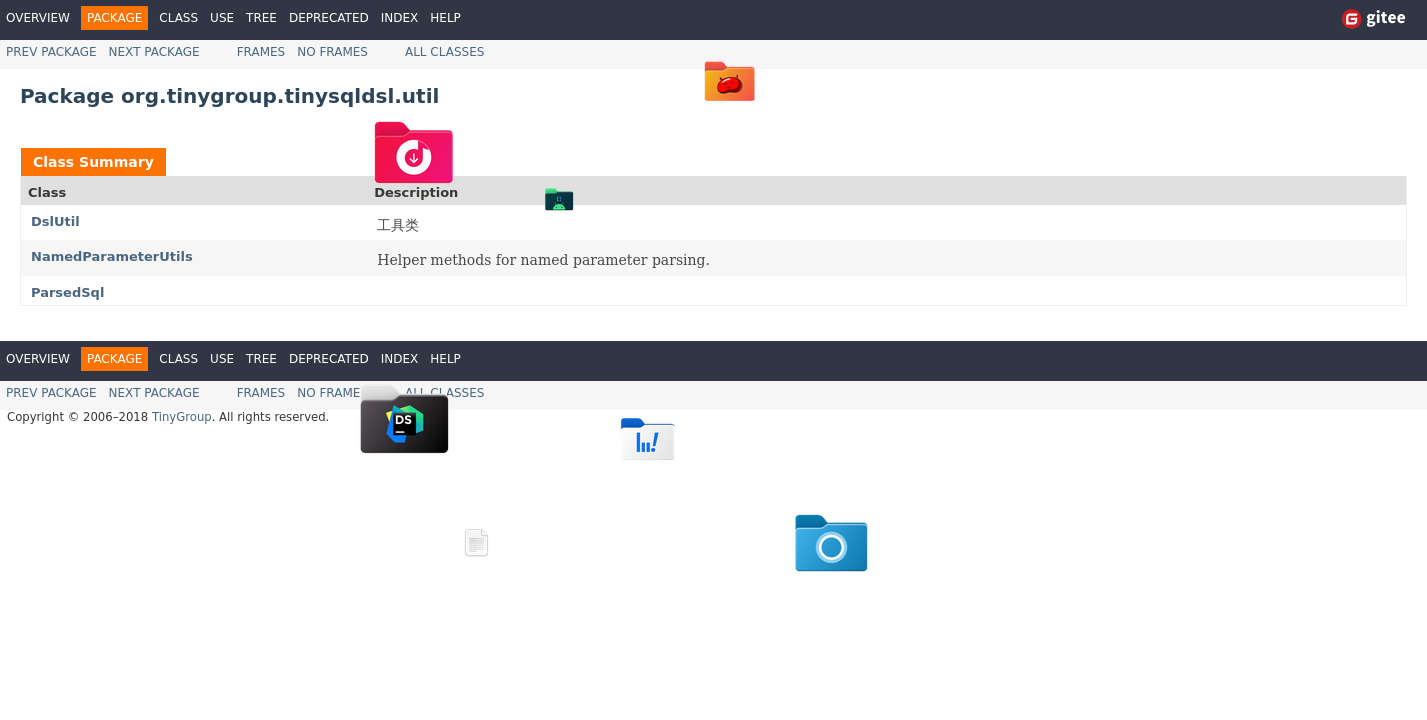  Describe the element at coordinates (413, 154) in the screenshot. I see `open 4K Tokkit video downloads folder` at that location.